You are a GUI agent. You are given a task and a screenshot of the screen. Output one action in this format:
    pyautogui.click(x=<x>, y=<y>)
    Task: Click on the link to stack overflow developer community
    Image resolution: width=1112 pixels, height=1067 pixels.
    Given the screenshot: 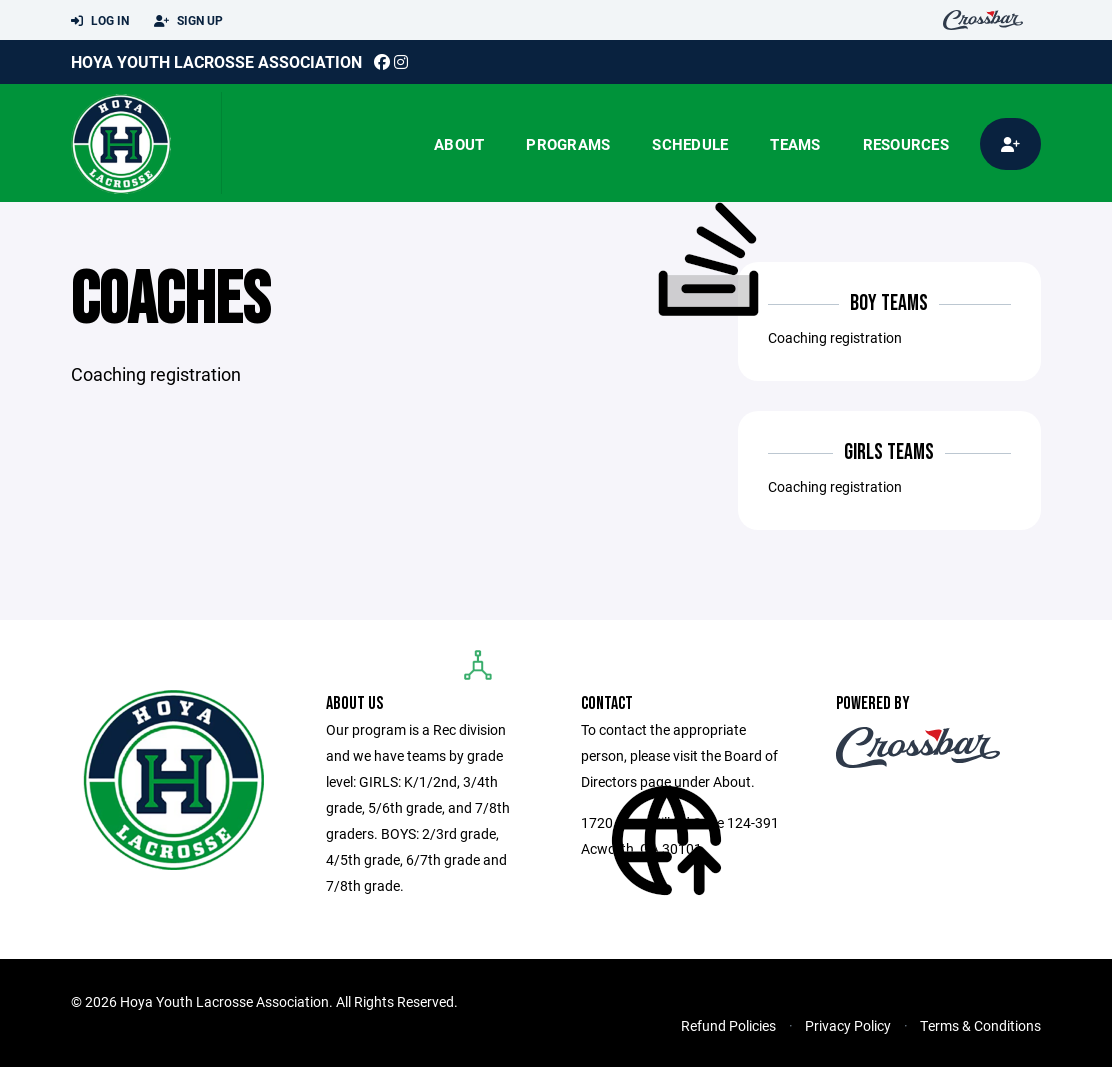 What is the action you would take?
    pyautogui.click(x=708, y=261)
    